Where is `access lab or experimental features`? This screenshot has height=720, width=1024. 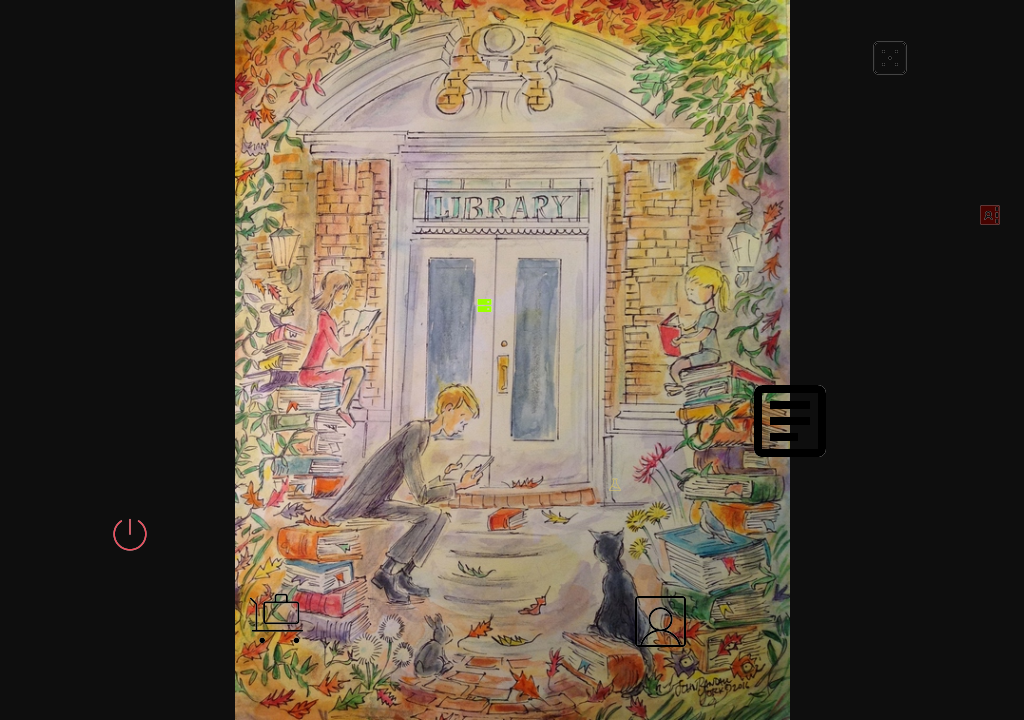
access lab or experimental features is located at coordinates (615, 485).